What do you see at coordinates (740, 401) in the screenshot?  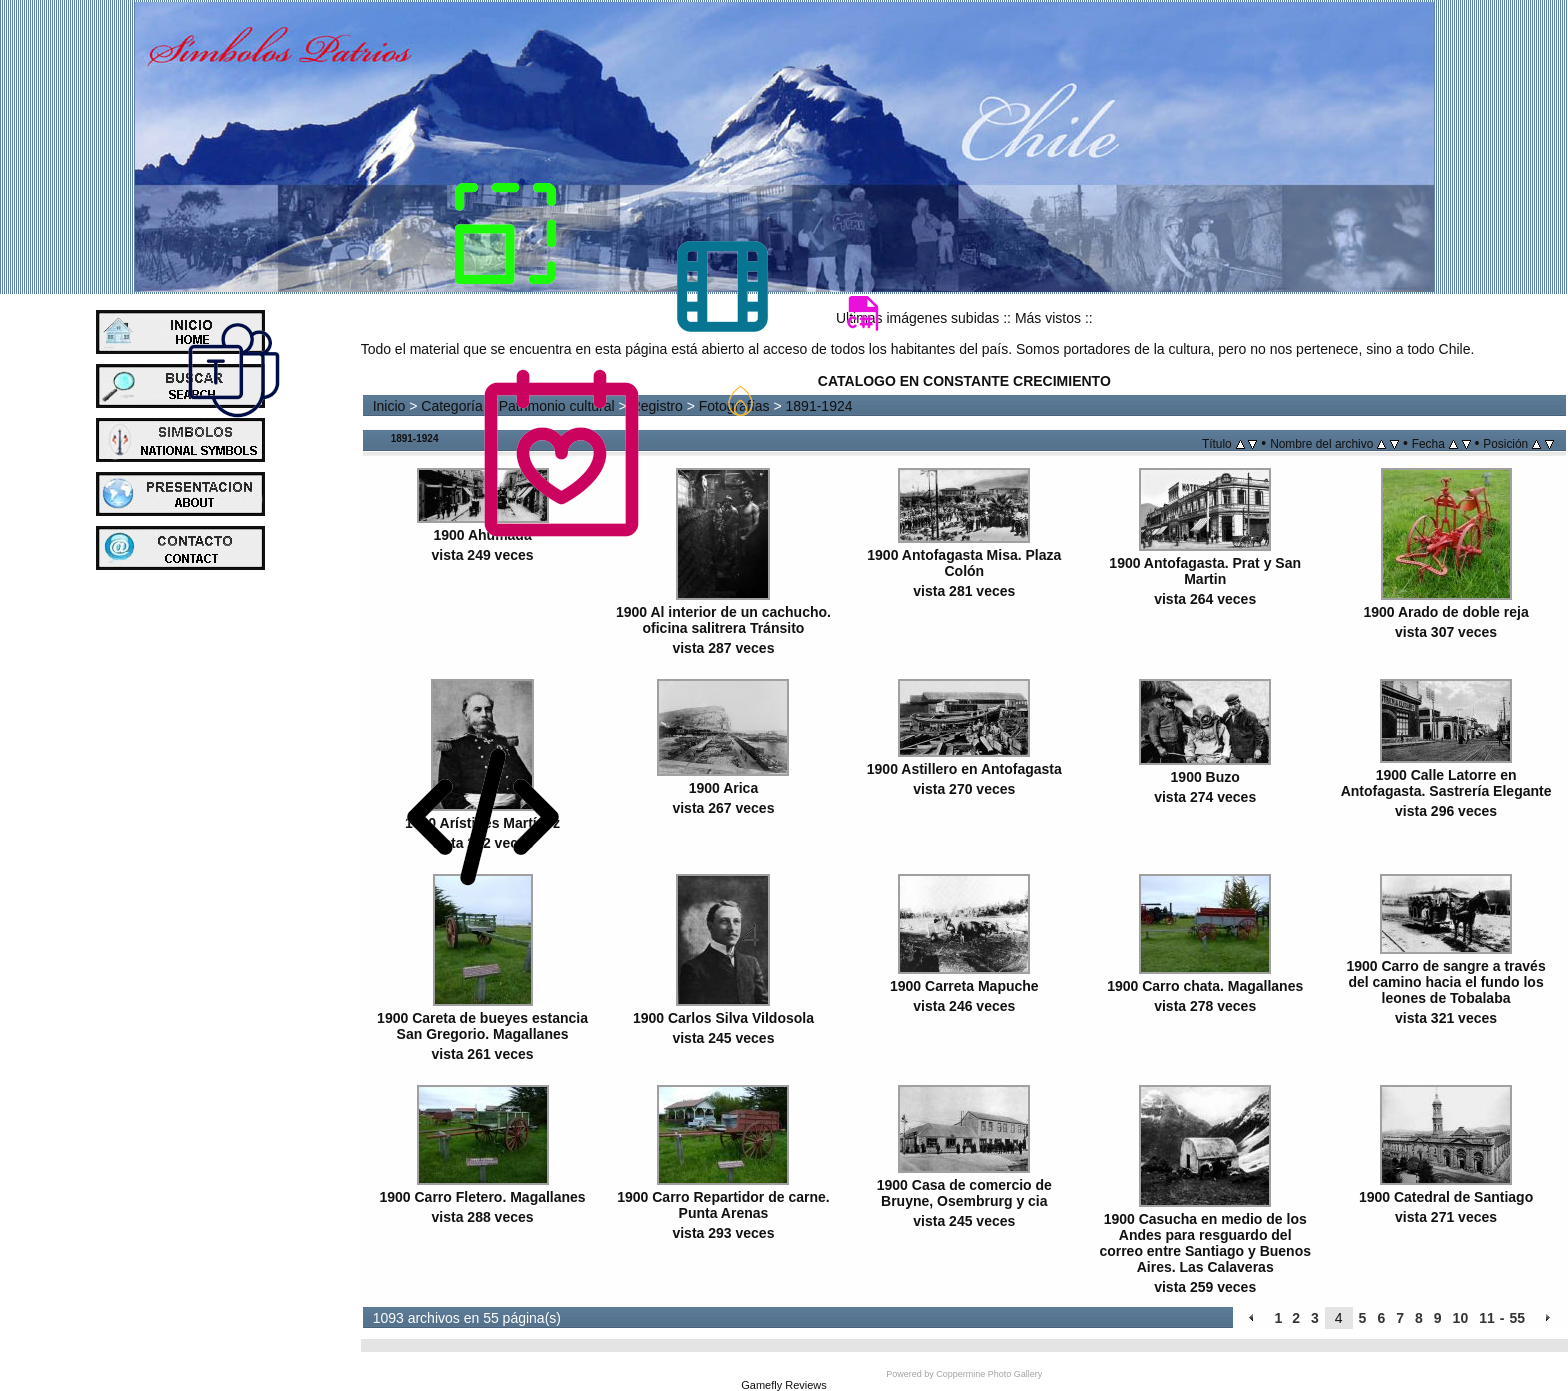 I see `indicates trending or hot content` at bounding box center [740, 401].